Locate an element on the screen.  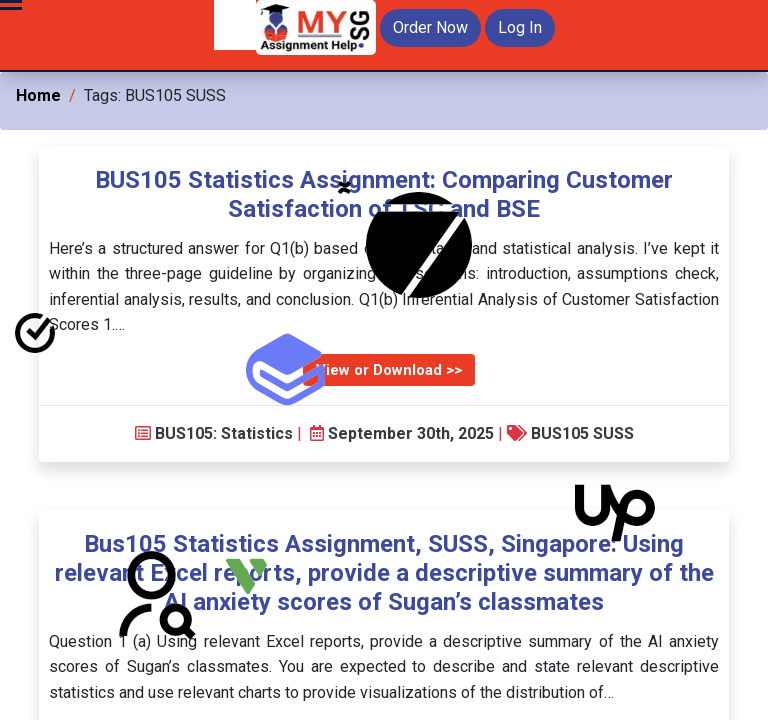
open GitBook documentation is located at coordinates (285, 369).